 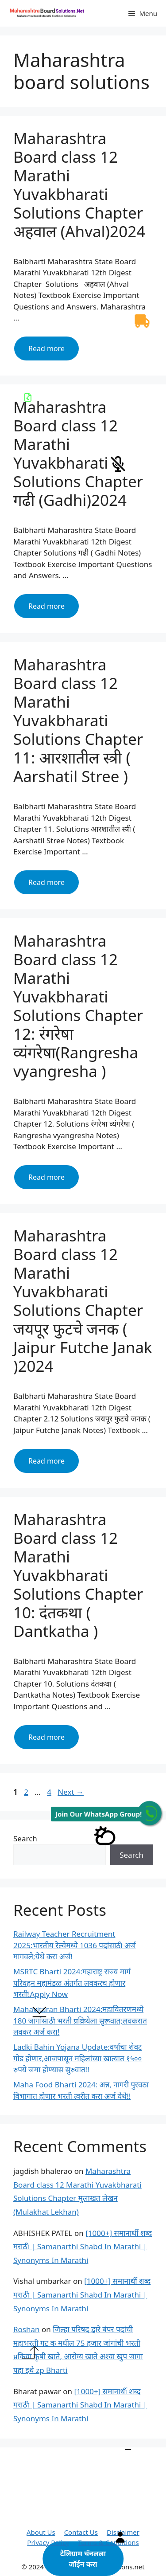 What do you see at coordinates (128, 2449) in the screenshot?
I see `remove an item from a list` at bounding box center [128, 2449].